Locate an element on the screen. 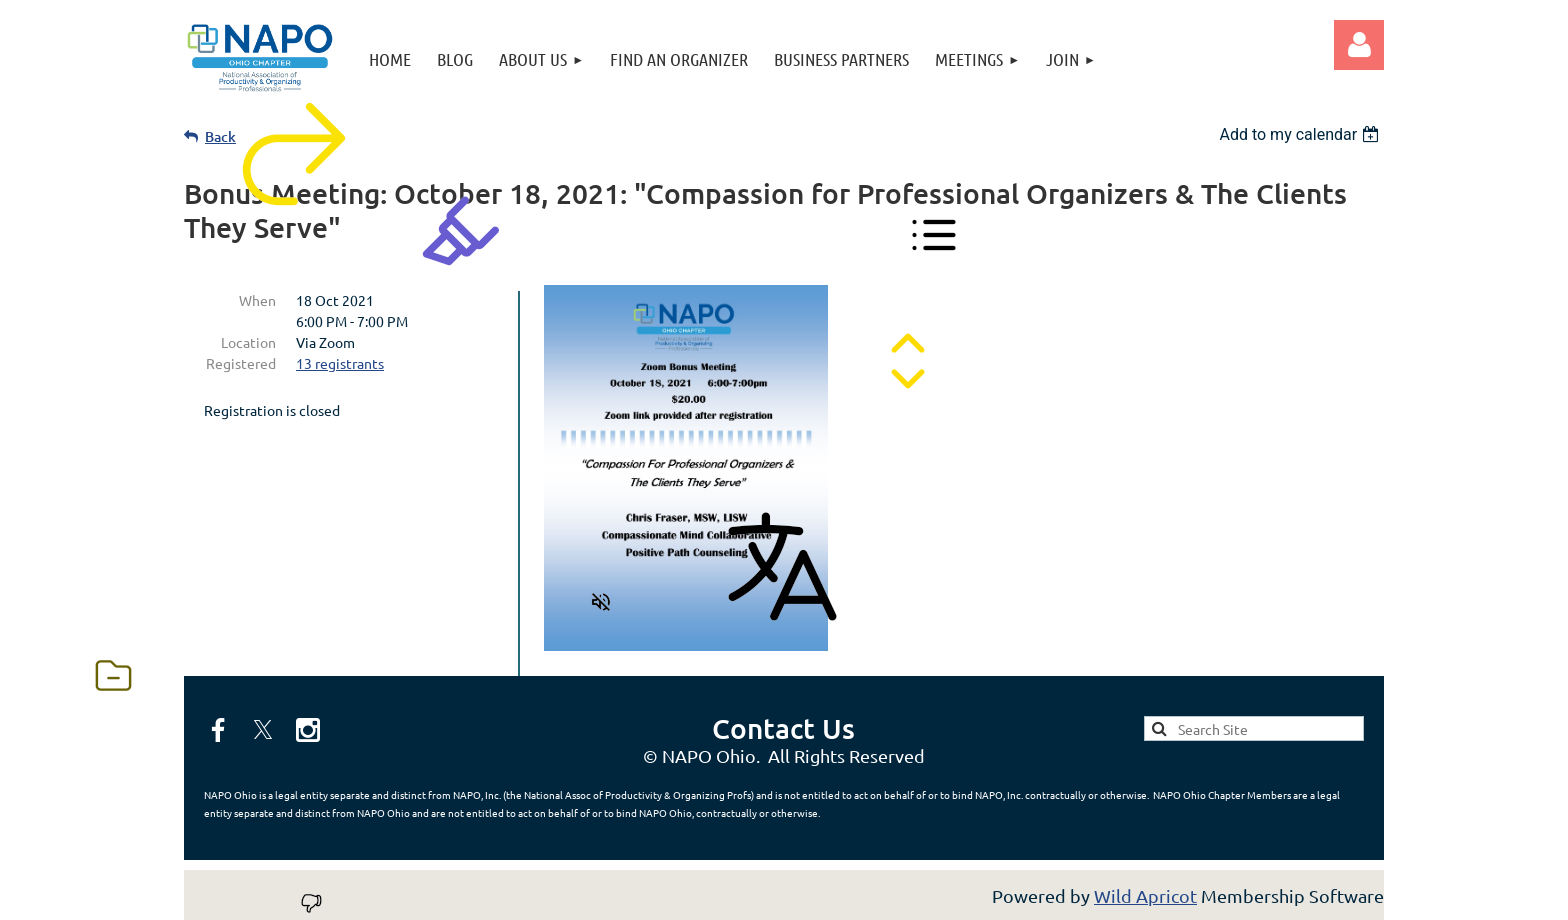 The width and height of the screenshot is (1568, 920). expand or collapse a dropdown menu is located at coordinates (908, 361).